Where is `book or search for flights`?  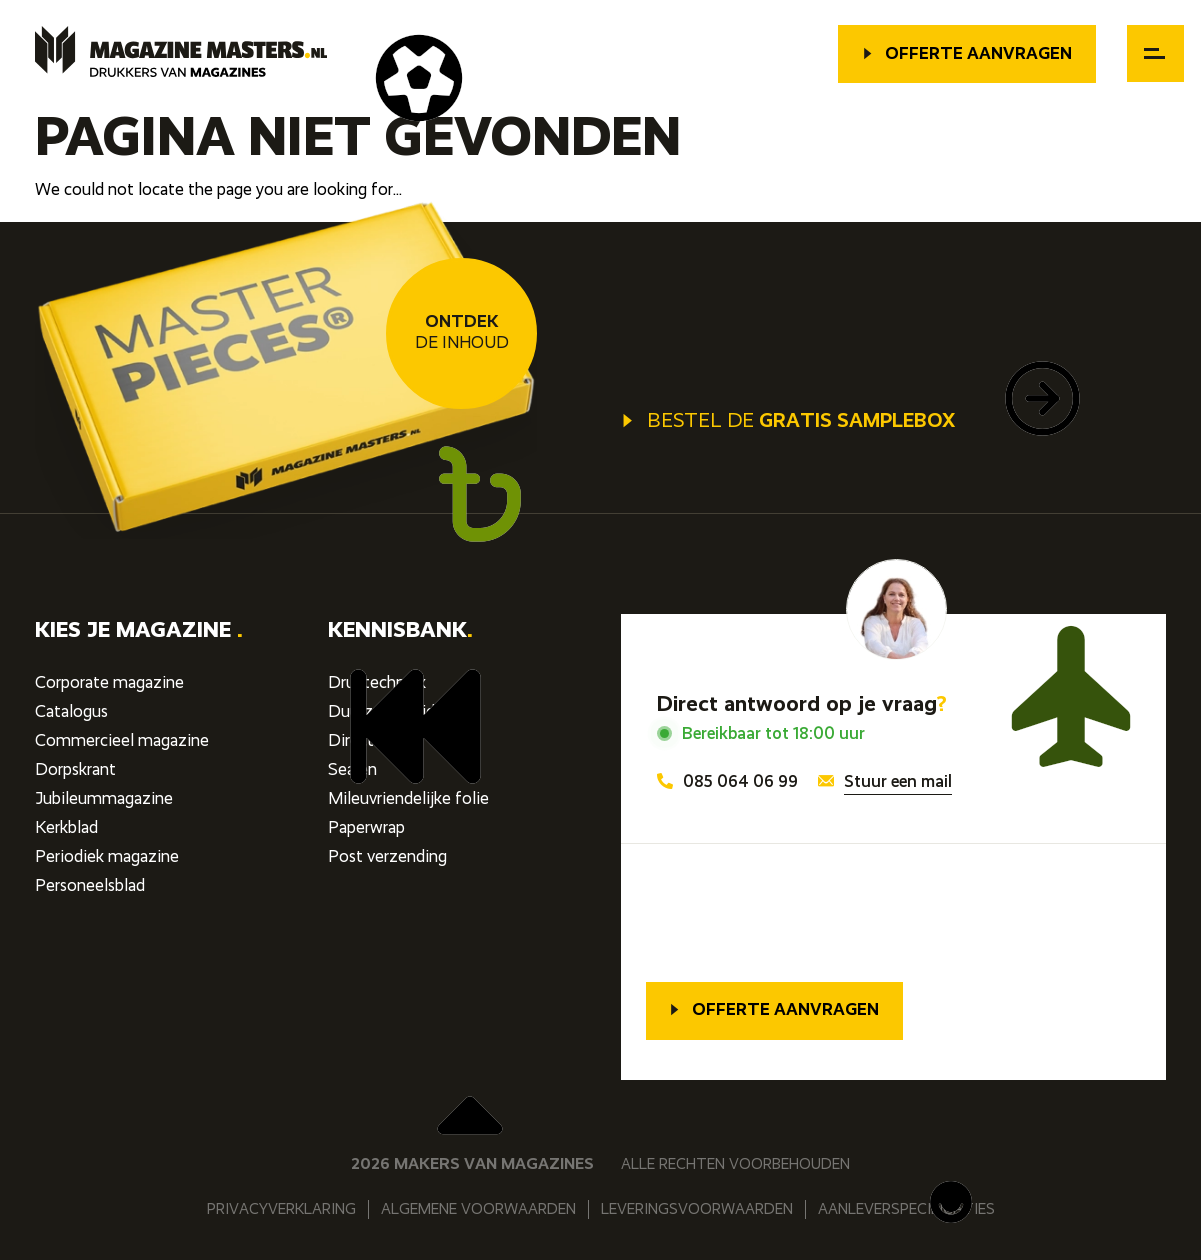 book or search for flights is located at coordinates (1071, 697).